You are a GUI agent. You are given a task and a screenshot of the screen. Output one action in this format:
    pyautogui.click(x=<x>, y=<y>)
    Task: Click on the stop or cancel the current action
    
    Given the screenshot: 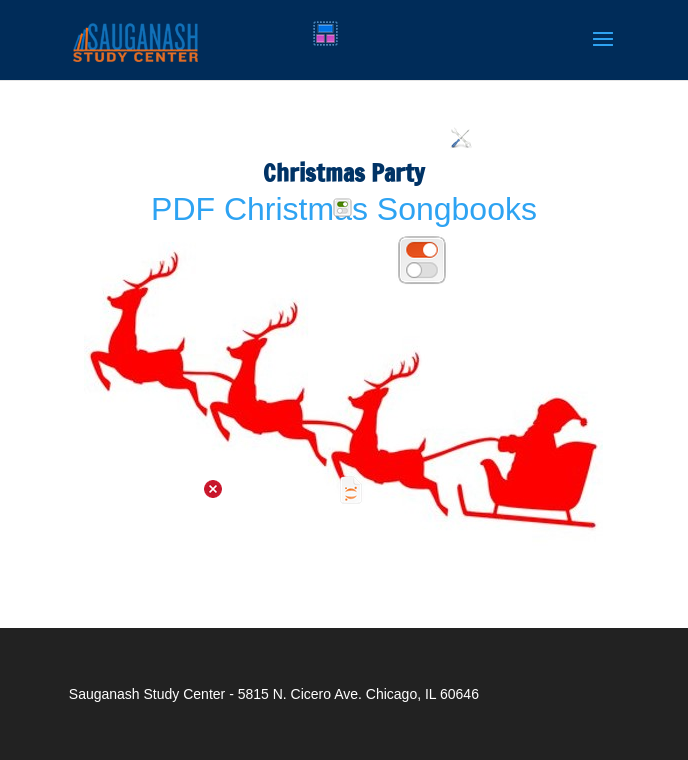 What is the action you would take?
    pyautogui.click(x=213, y=489)
    